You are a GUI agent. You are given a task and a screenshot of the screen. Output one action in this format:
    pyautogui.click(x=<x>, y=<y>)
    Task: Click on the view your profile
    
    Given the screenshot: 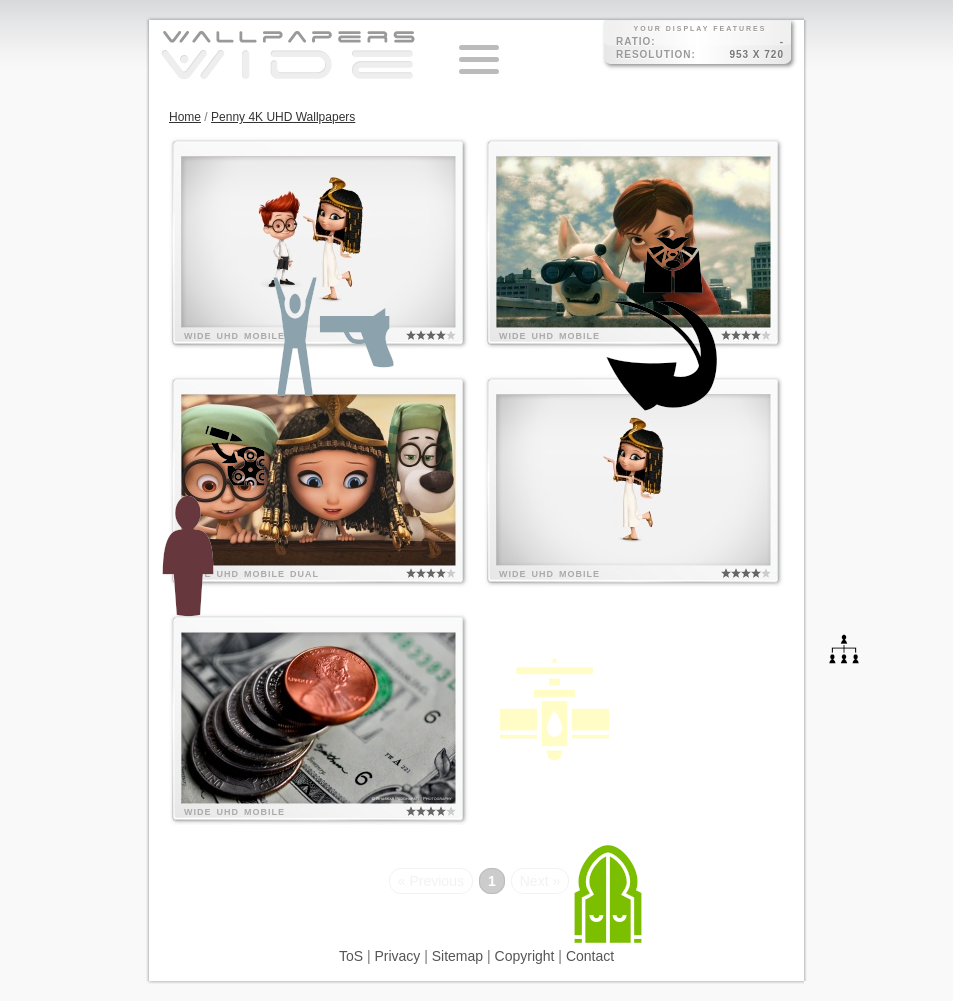 What is the action you would take?
    pyautogui.click(x=188, y=556)
    